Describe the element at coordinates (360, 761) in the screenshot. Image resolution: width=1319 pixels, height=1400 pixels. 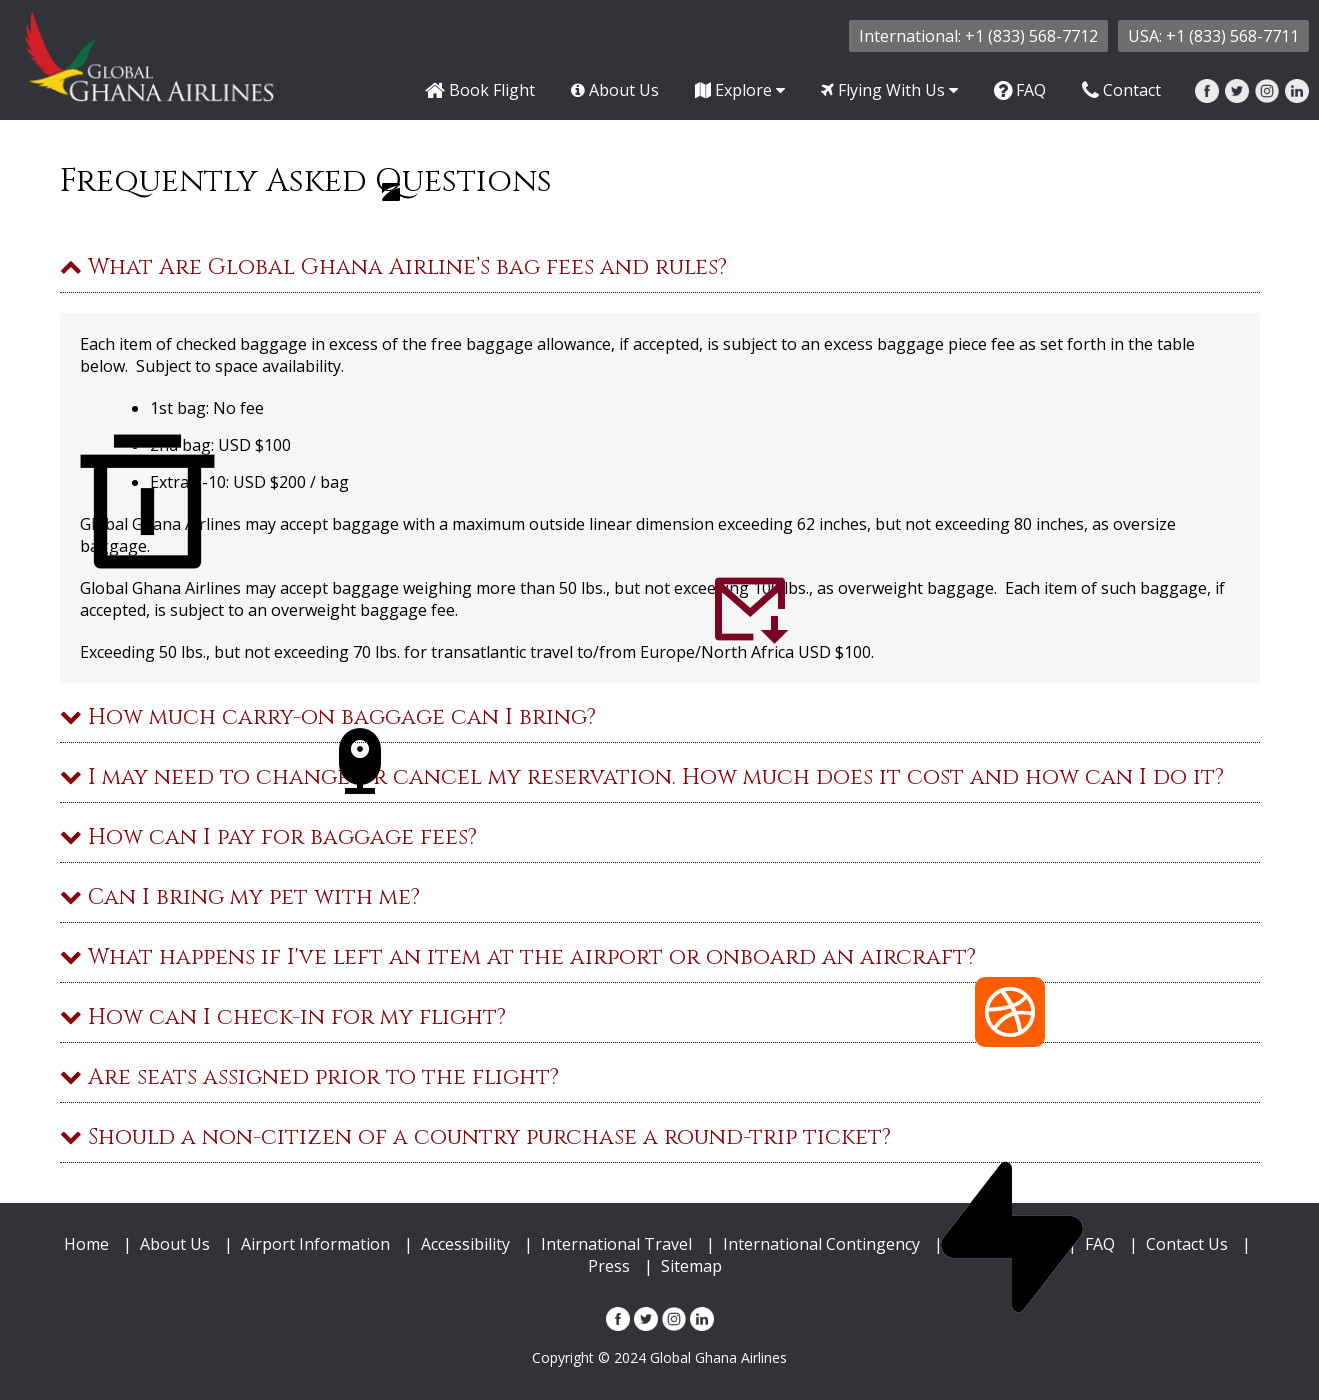
I see `enable webcam or video camera` at that location.